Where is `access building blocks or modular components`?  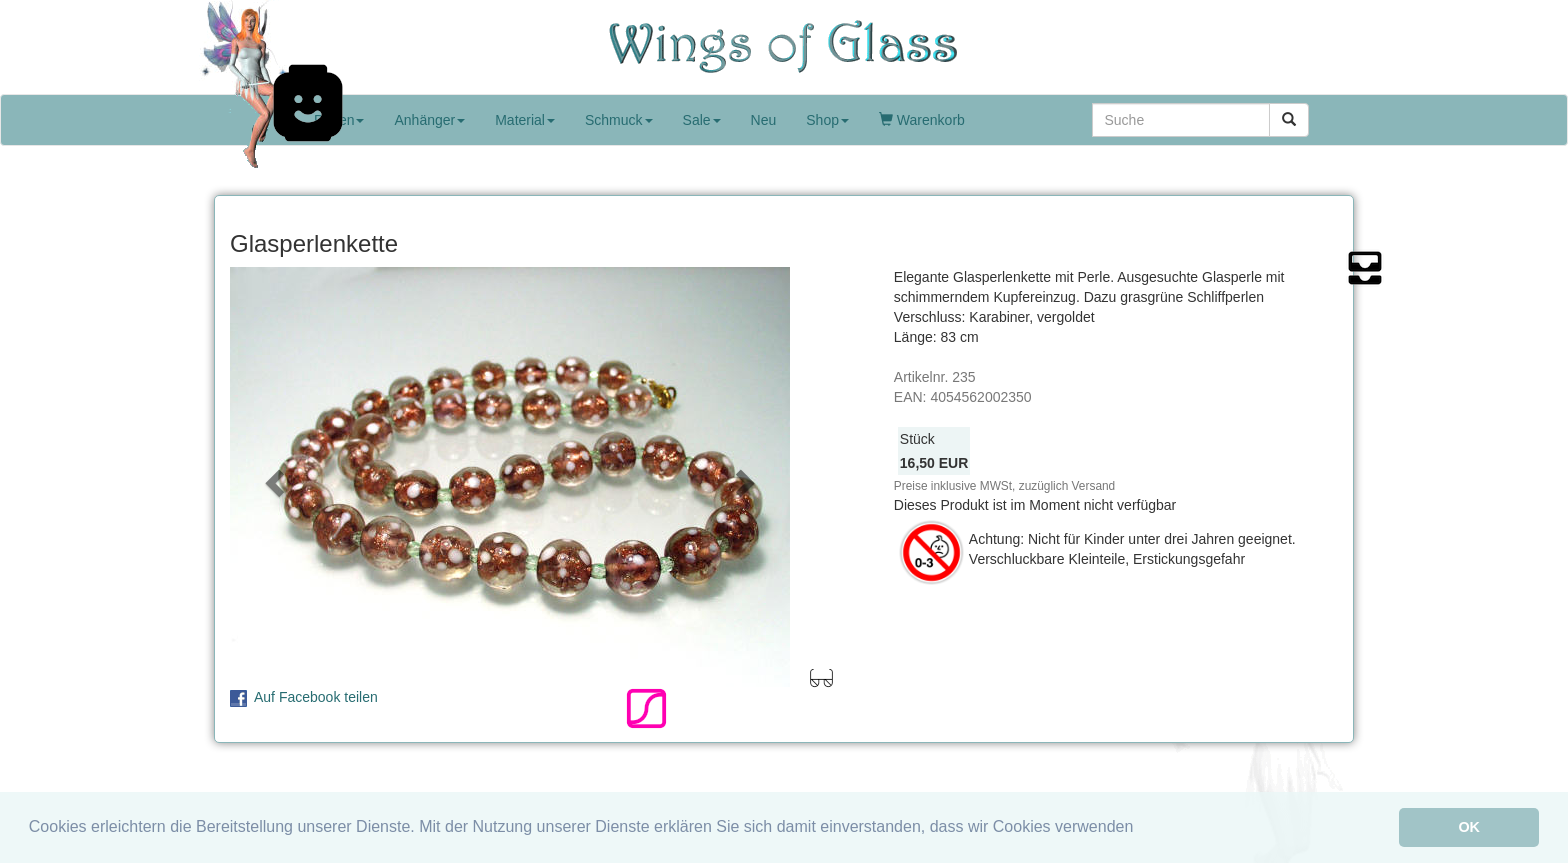
access building blocks or modular components is located at coordinates (308, 103).